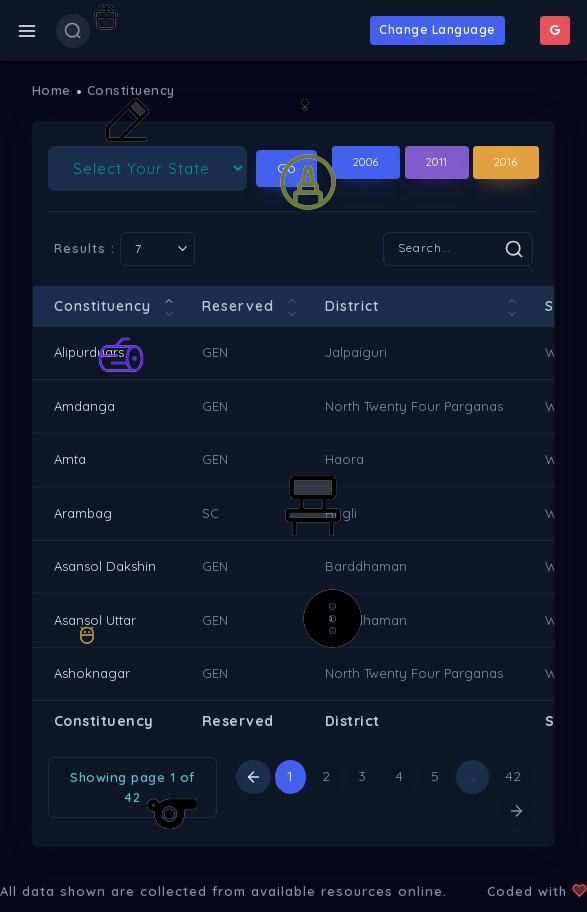  I want to click on access sports scores and updates, so click(172, 814).